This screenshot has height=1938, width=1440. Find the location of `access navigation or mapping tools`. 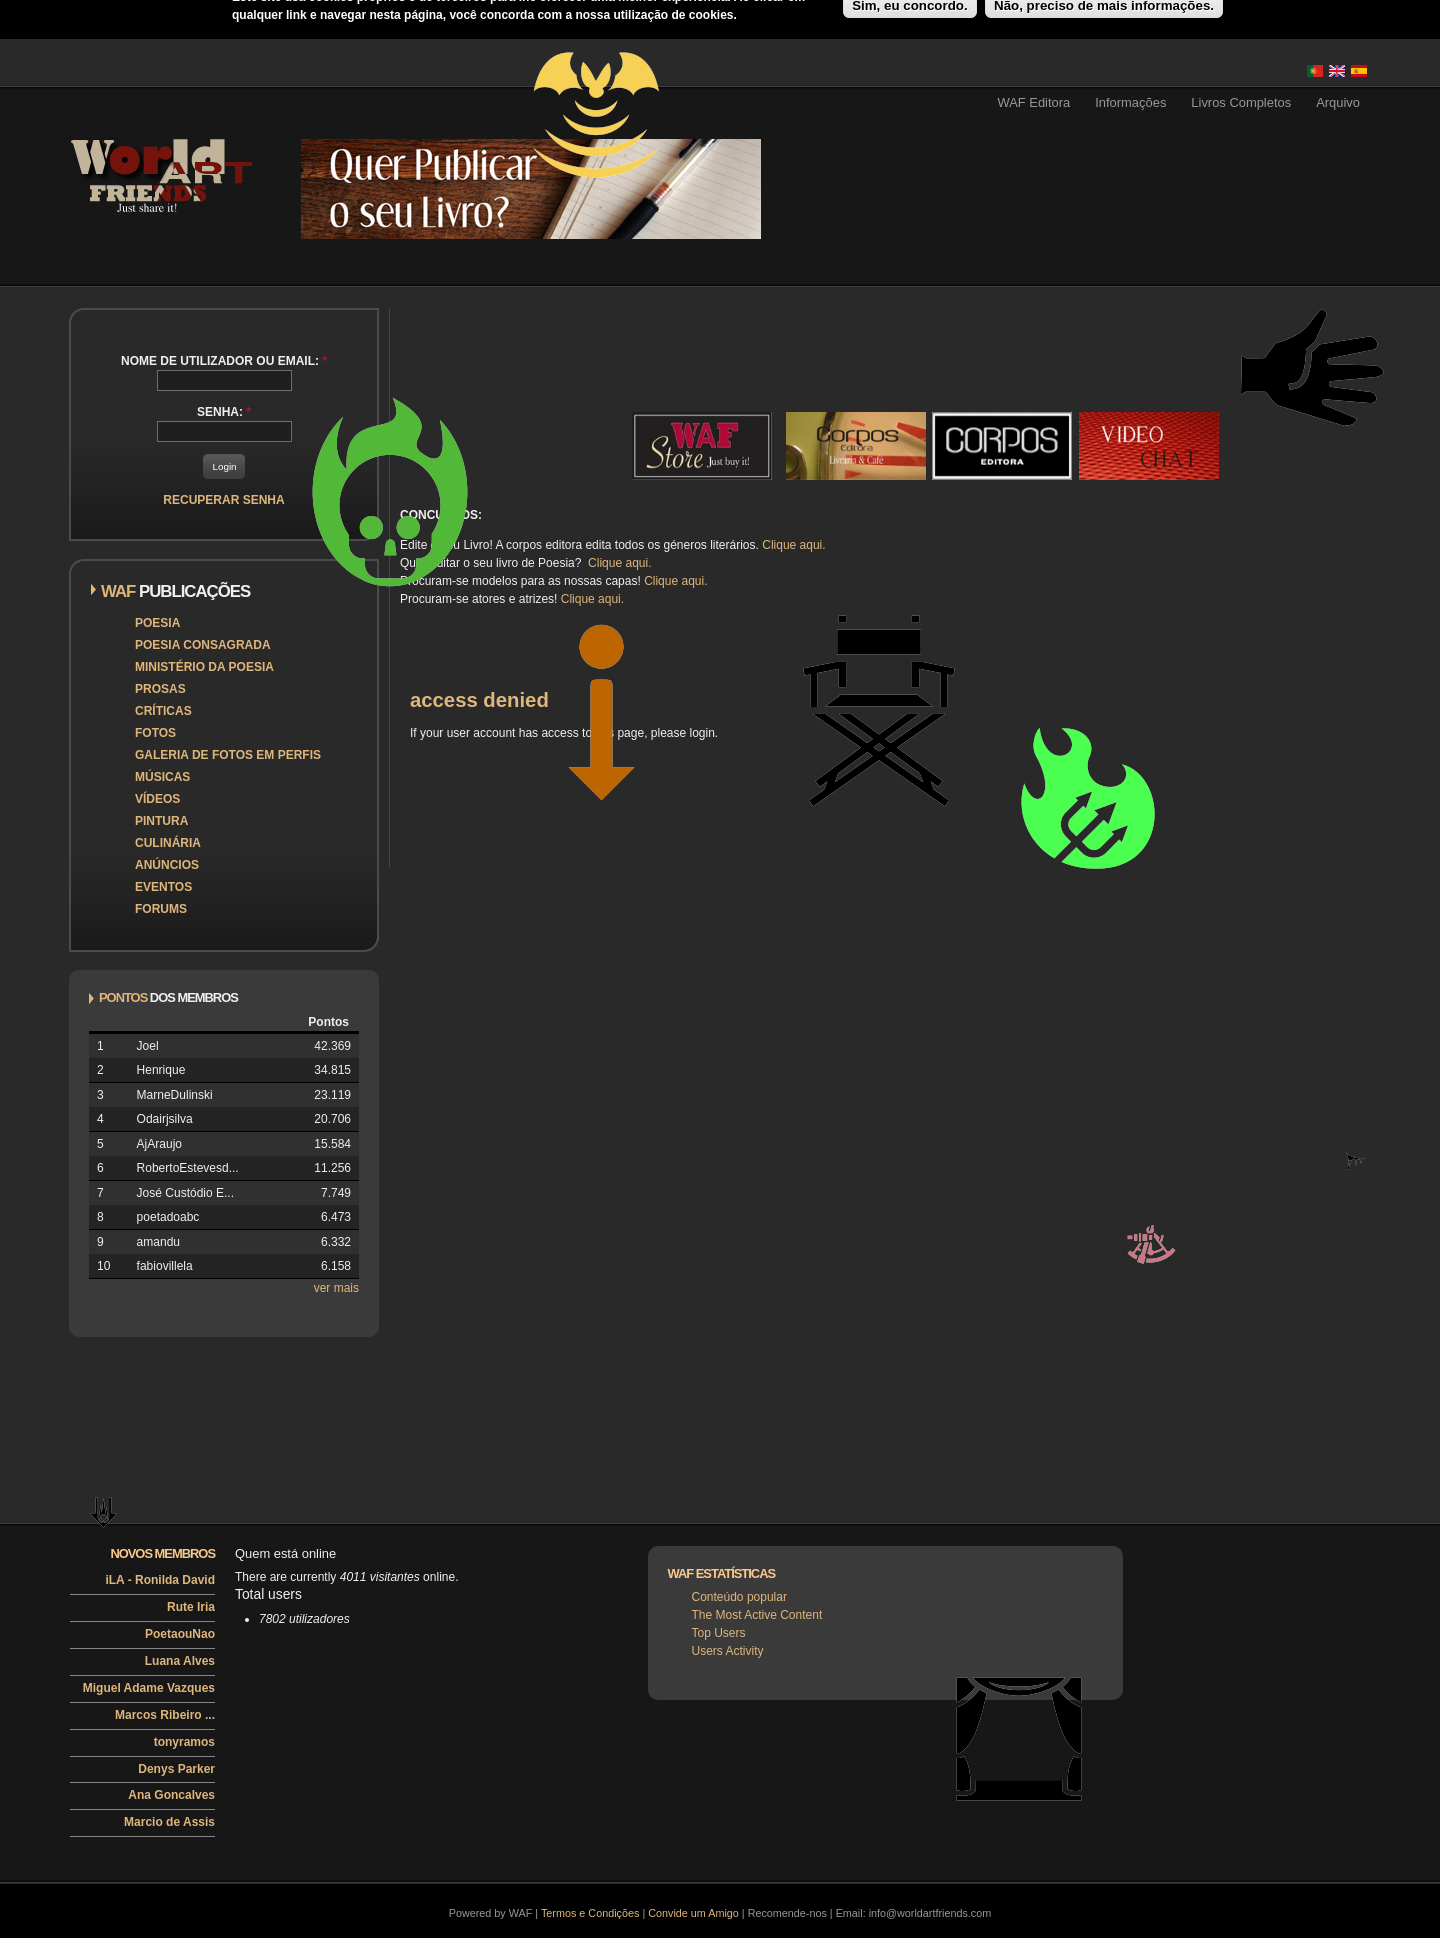

access navigation or mapping tools is located at coordinates (1151, 1244).